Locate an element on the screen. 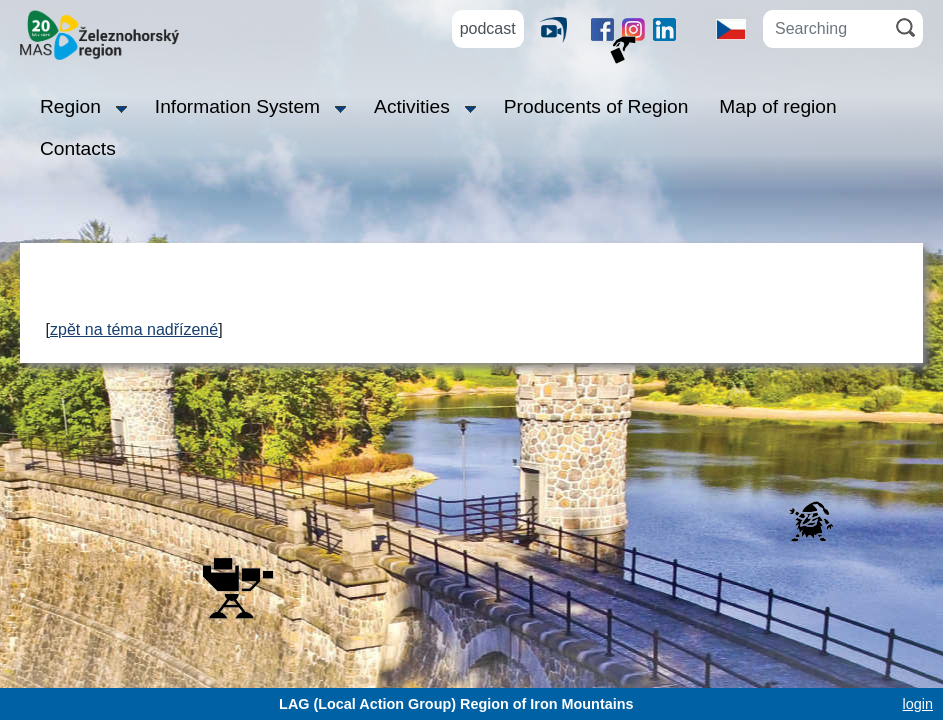  deploy automated defense turret is located at coordinates (238, 586).